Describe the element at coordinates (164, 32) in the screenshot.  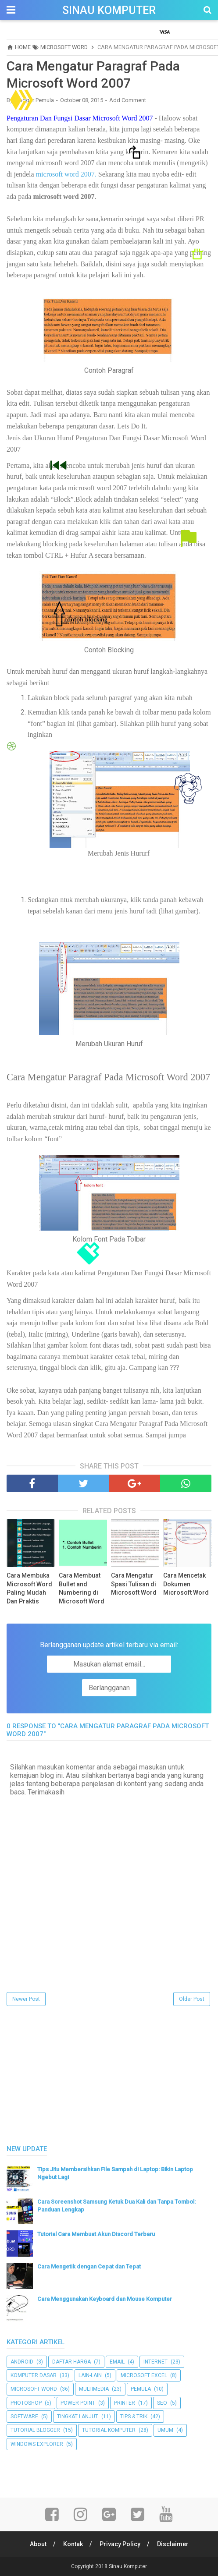
I see `visa payment method accepted` at that location.